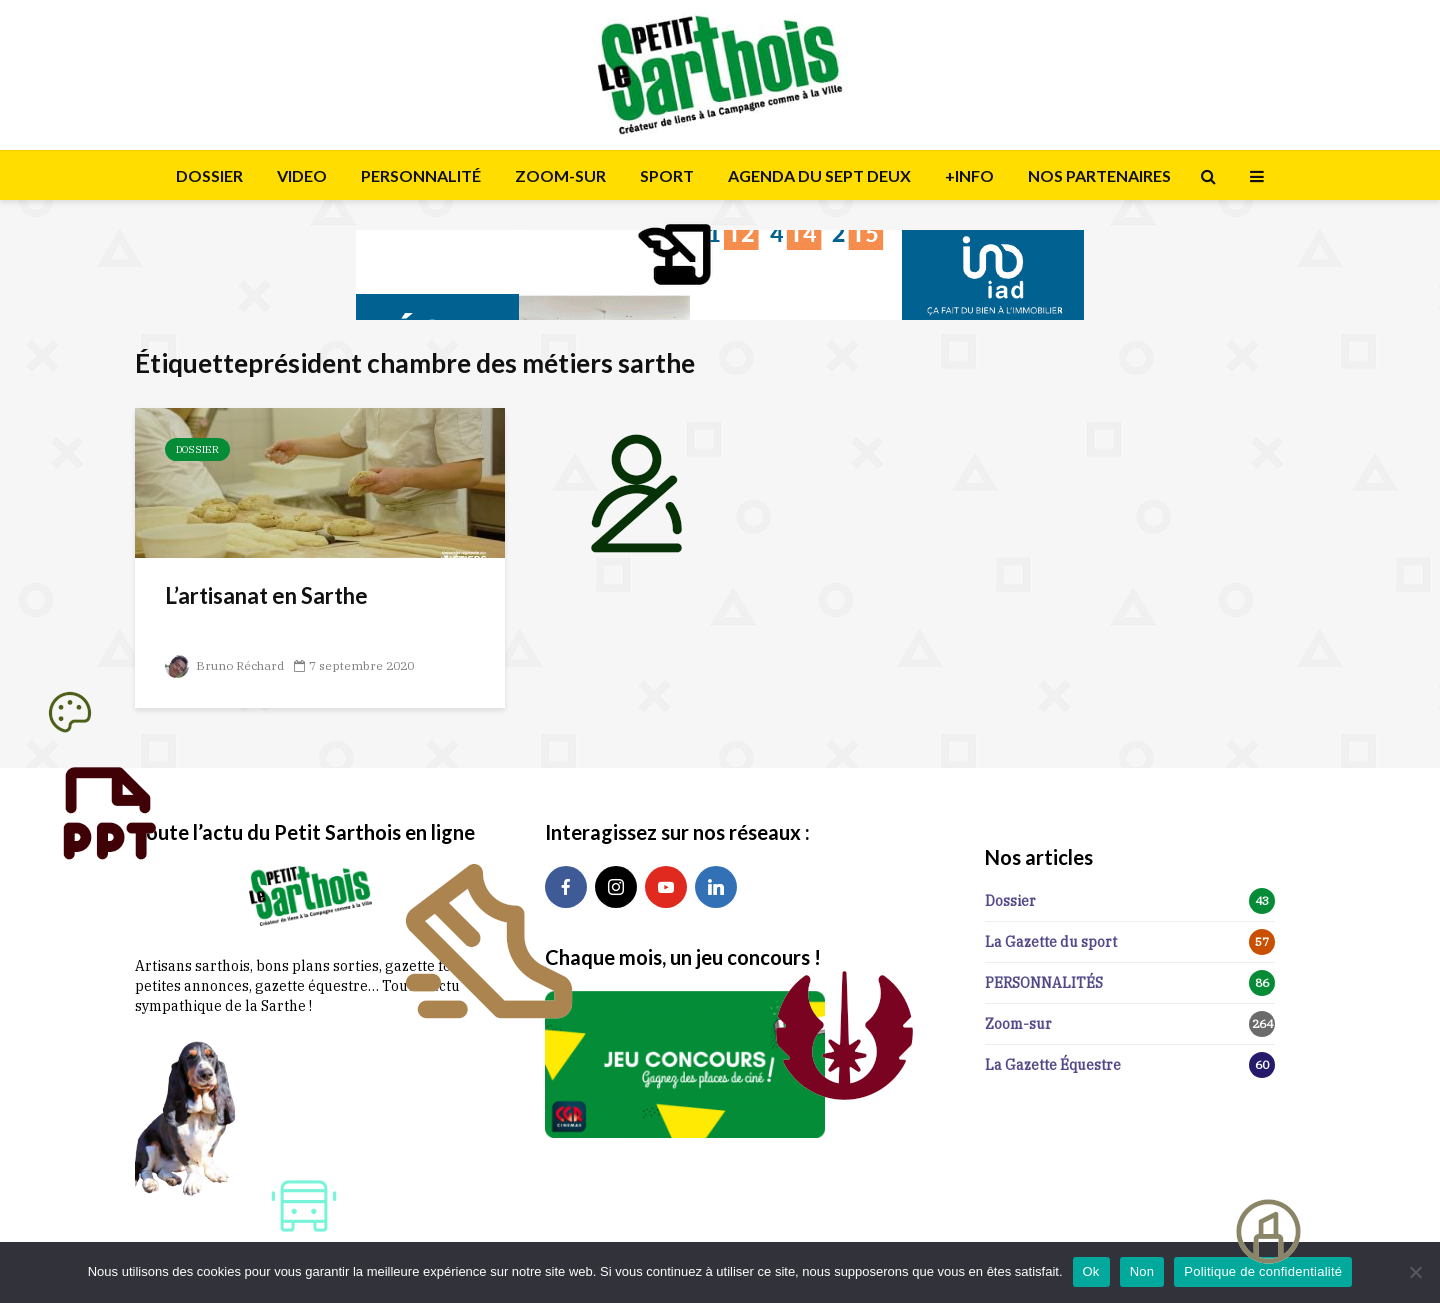 The width and height of the screenshot is (1440, 1303). I want to click on open a PowerPoint presentation file, so click(108, 817).